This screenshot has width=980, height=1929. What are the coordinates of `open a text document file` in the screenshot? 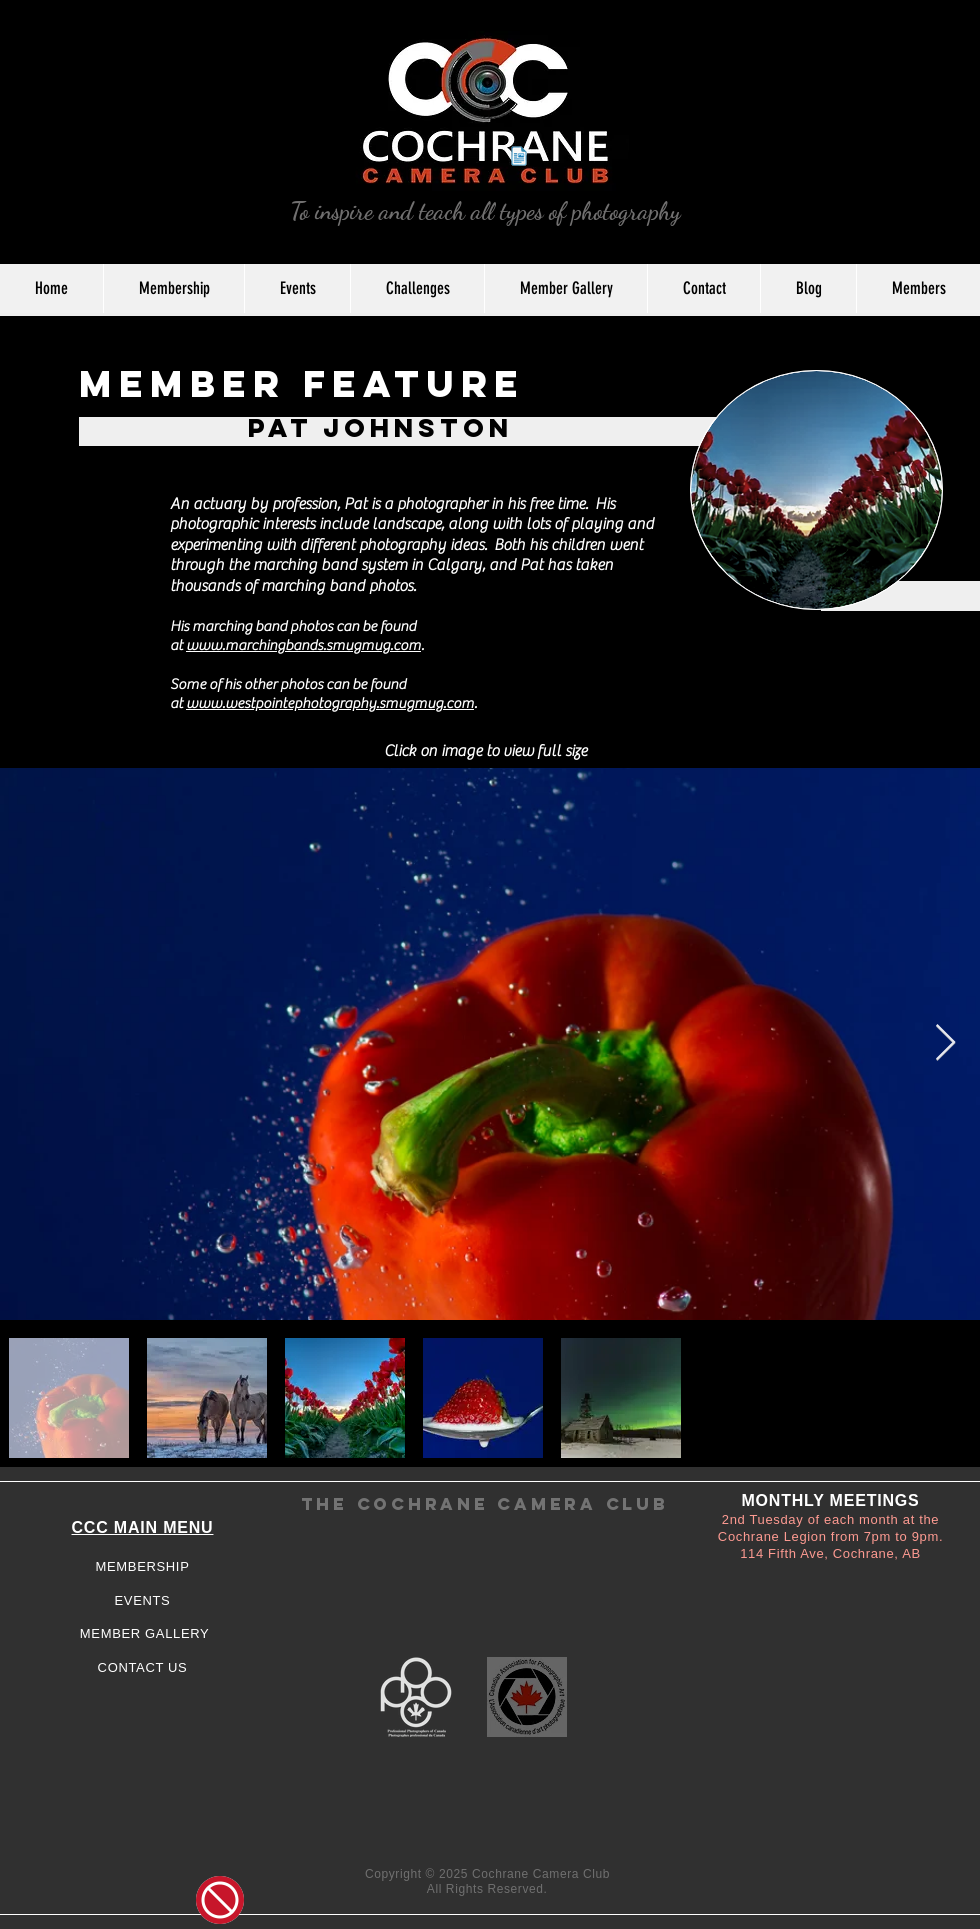 It's located at (519, 156).